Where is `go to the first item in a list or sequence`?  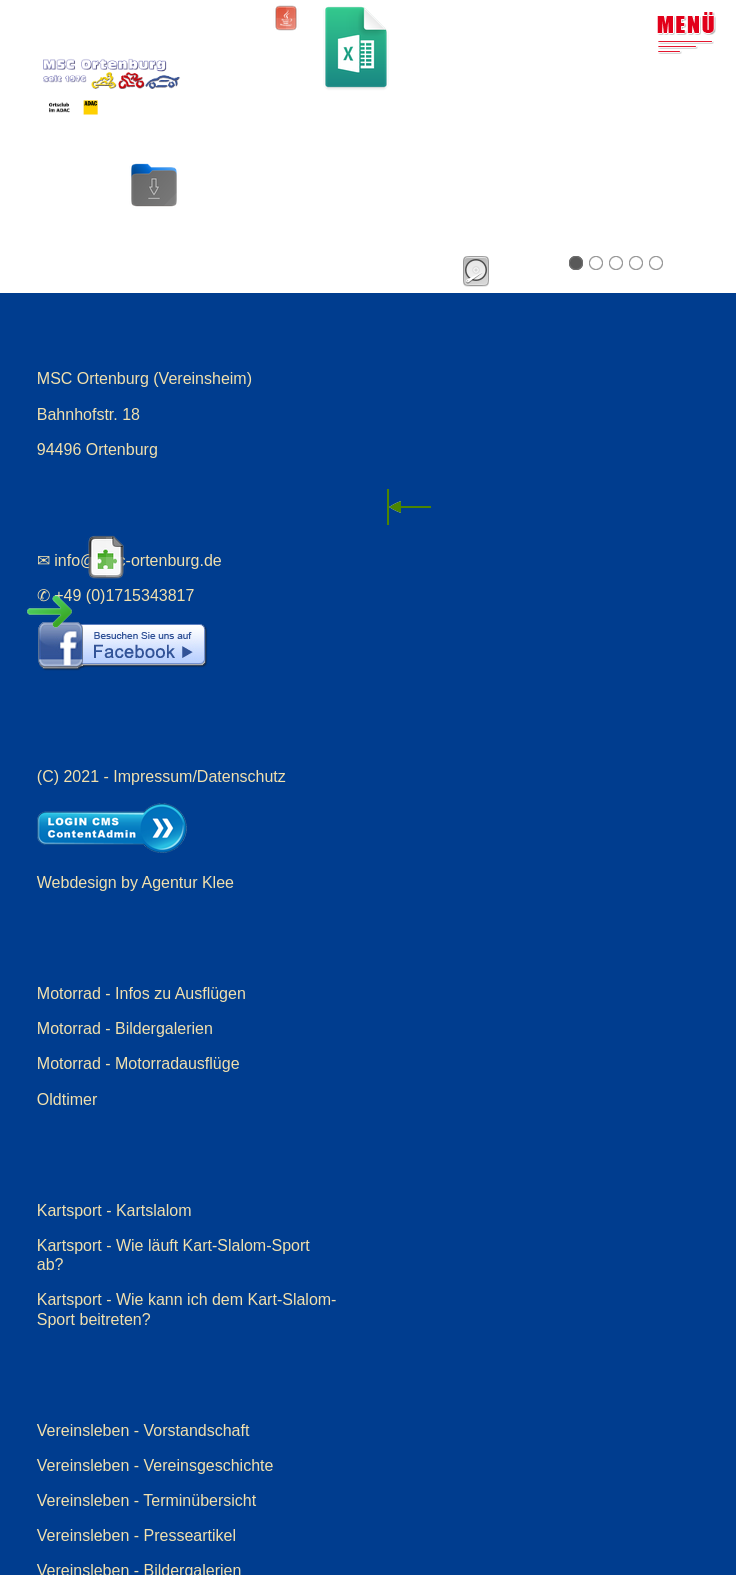
go to the first item in a list or sequence is located at coordinates (409, 507).